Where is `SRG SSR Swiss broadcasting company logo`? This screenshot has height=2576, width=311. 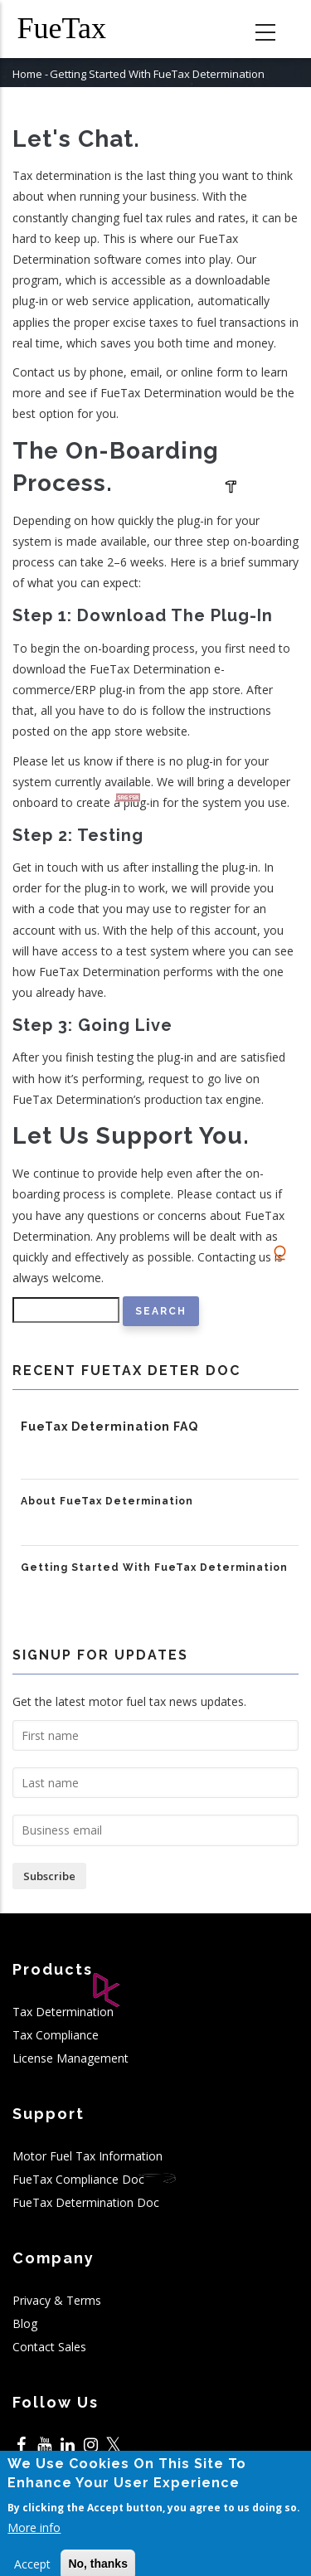
SRG SSR Swiss broadcasting company logo is located at coordinates (128, 797).